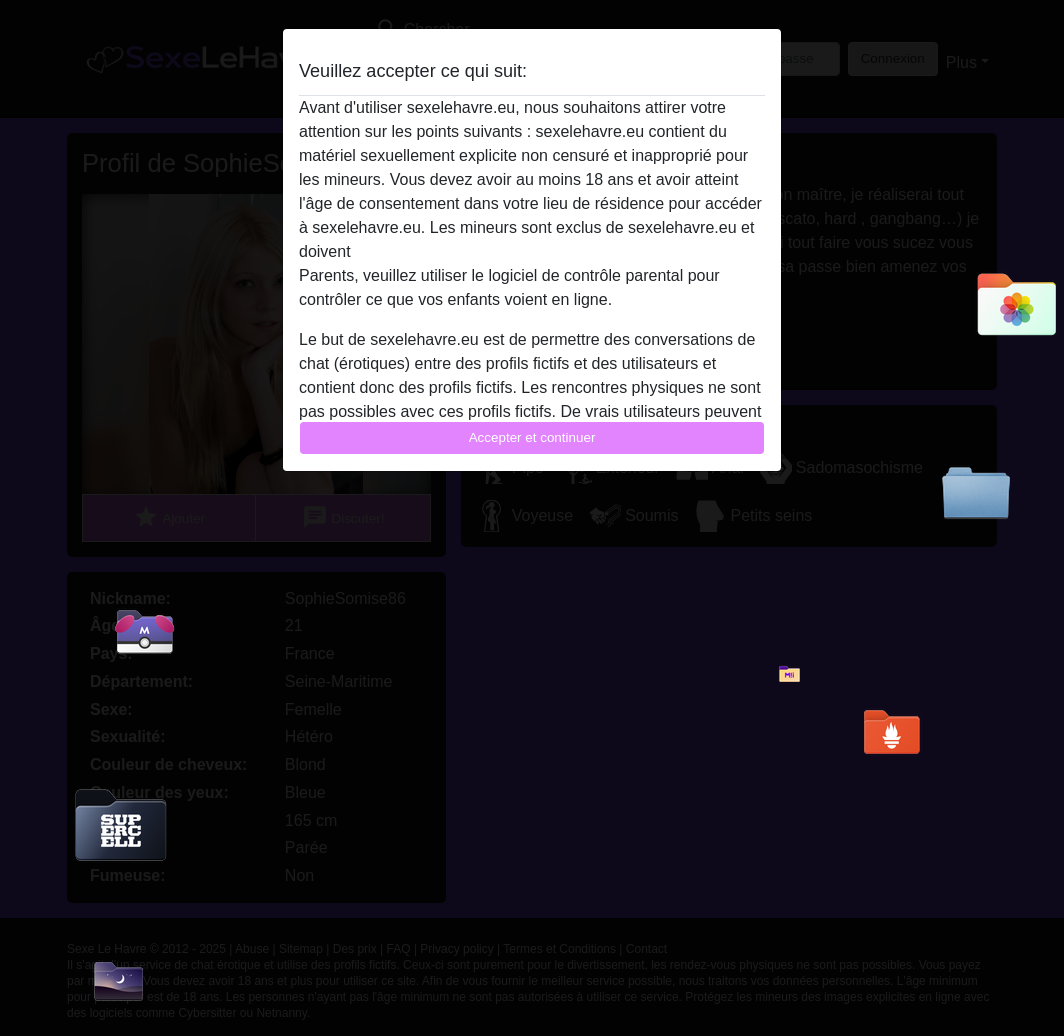  I want to click on open prometheus monitoring project folder, so click(891, 733).